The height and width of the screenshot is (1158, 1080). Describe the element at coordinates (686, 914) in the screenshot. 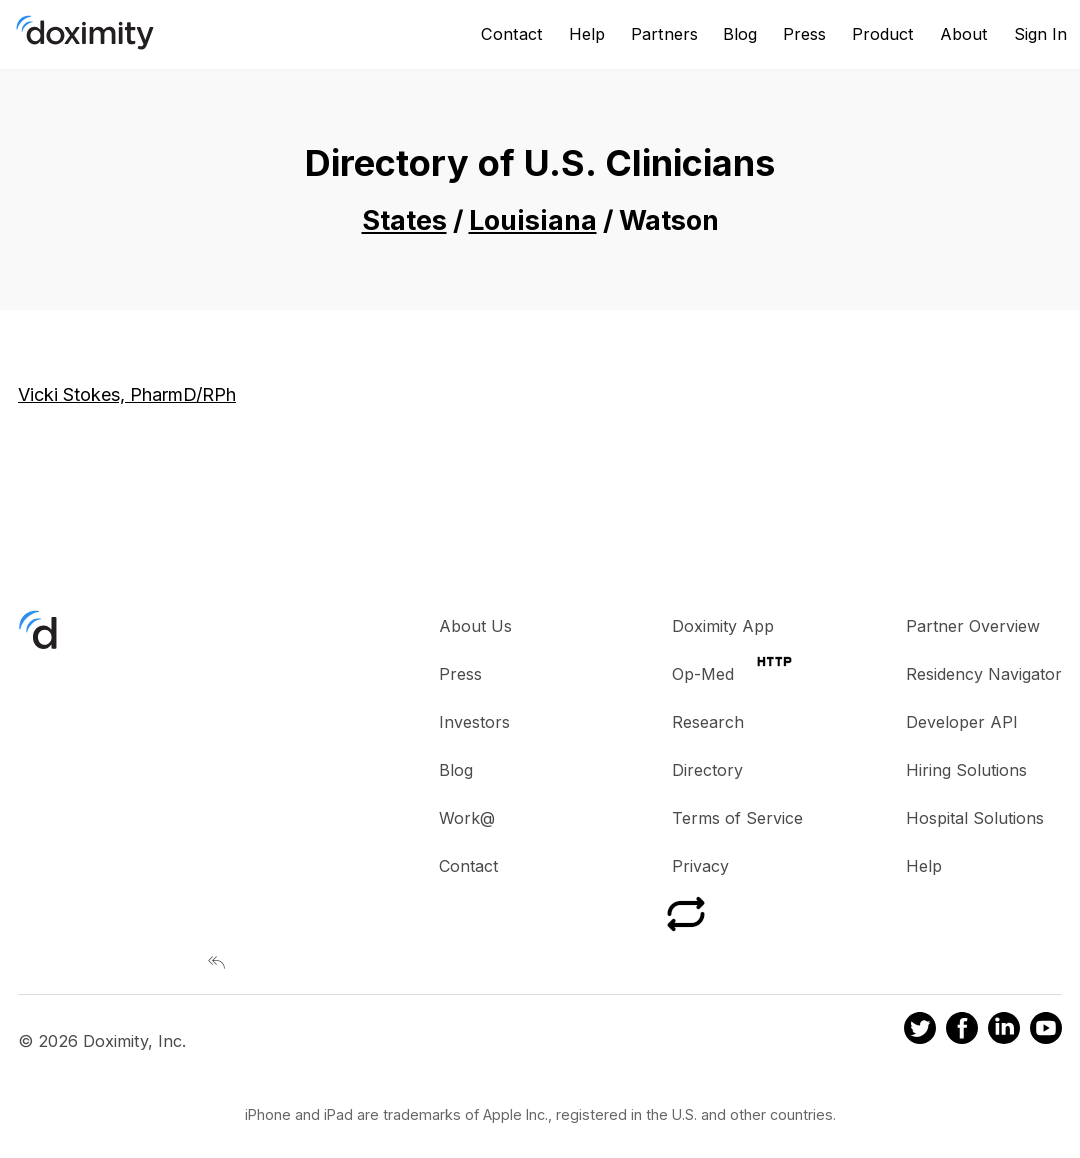

I see `enable repeat or loop playback` at that location.